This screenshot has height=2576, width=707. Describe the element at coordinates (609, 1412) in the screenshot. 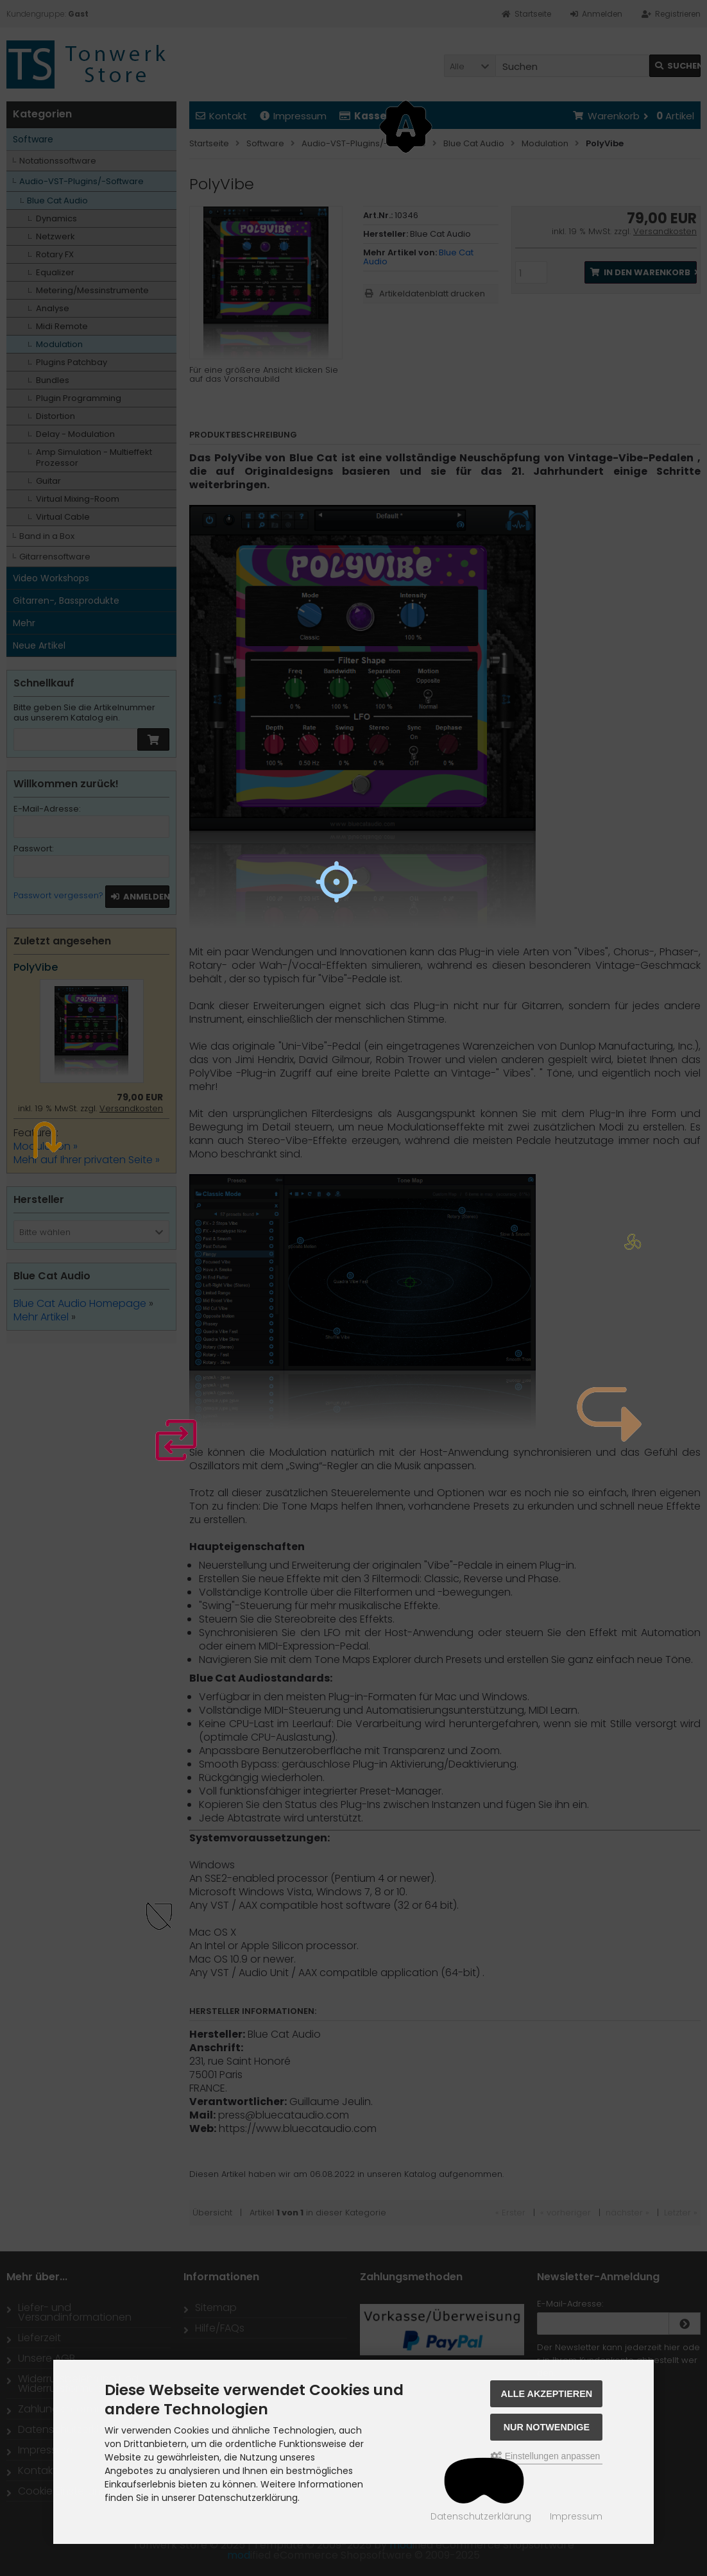

I see `redo last action` at that location.